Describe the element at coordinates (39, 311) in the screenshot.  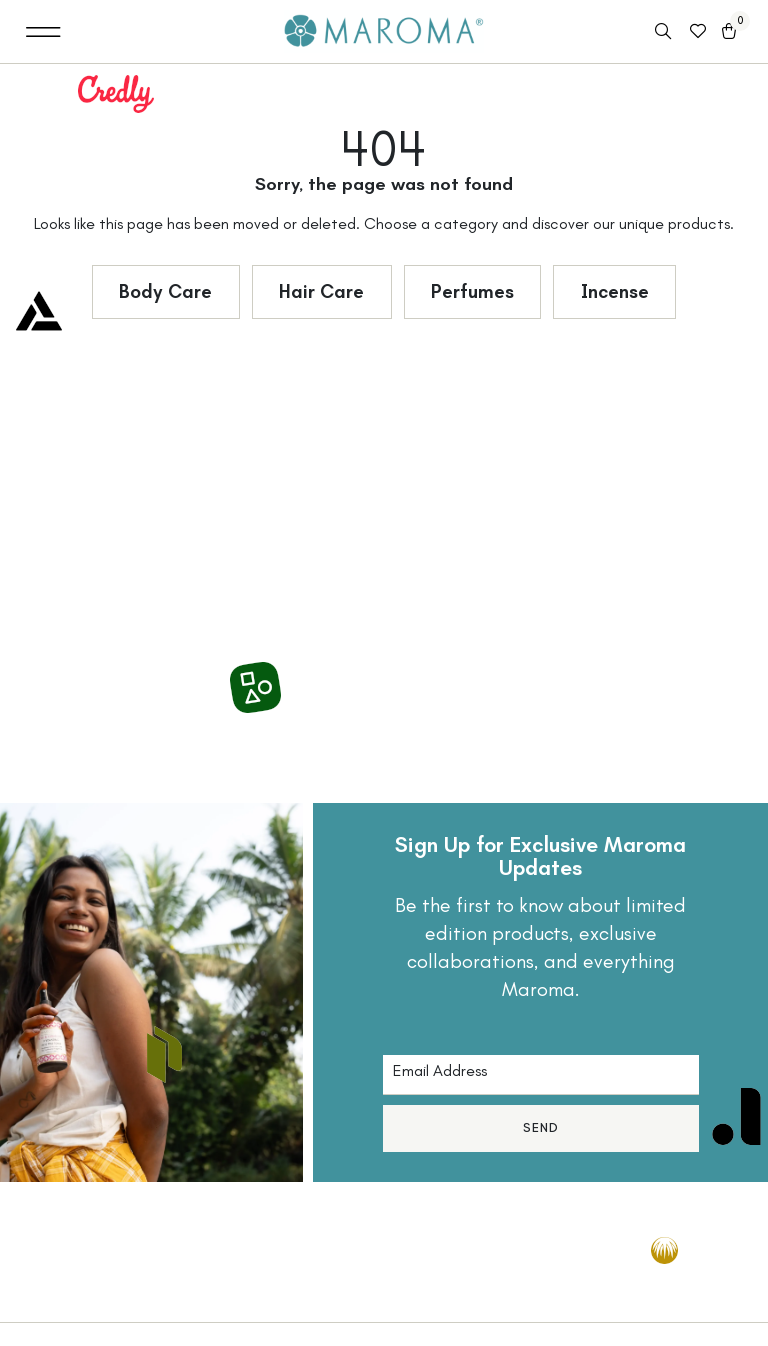
I see `Alchemy blockchain development platform logo` at that location.